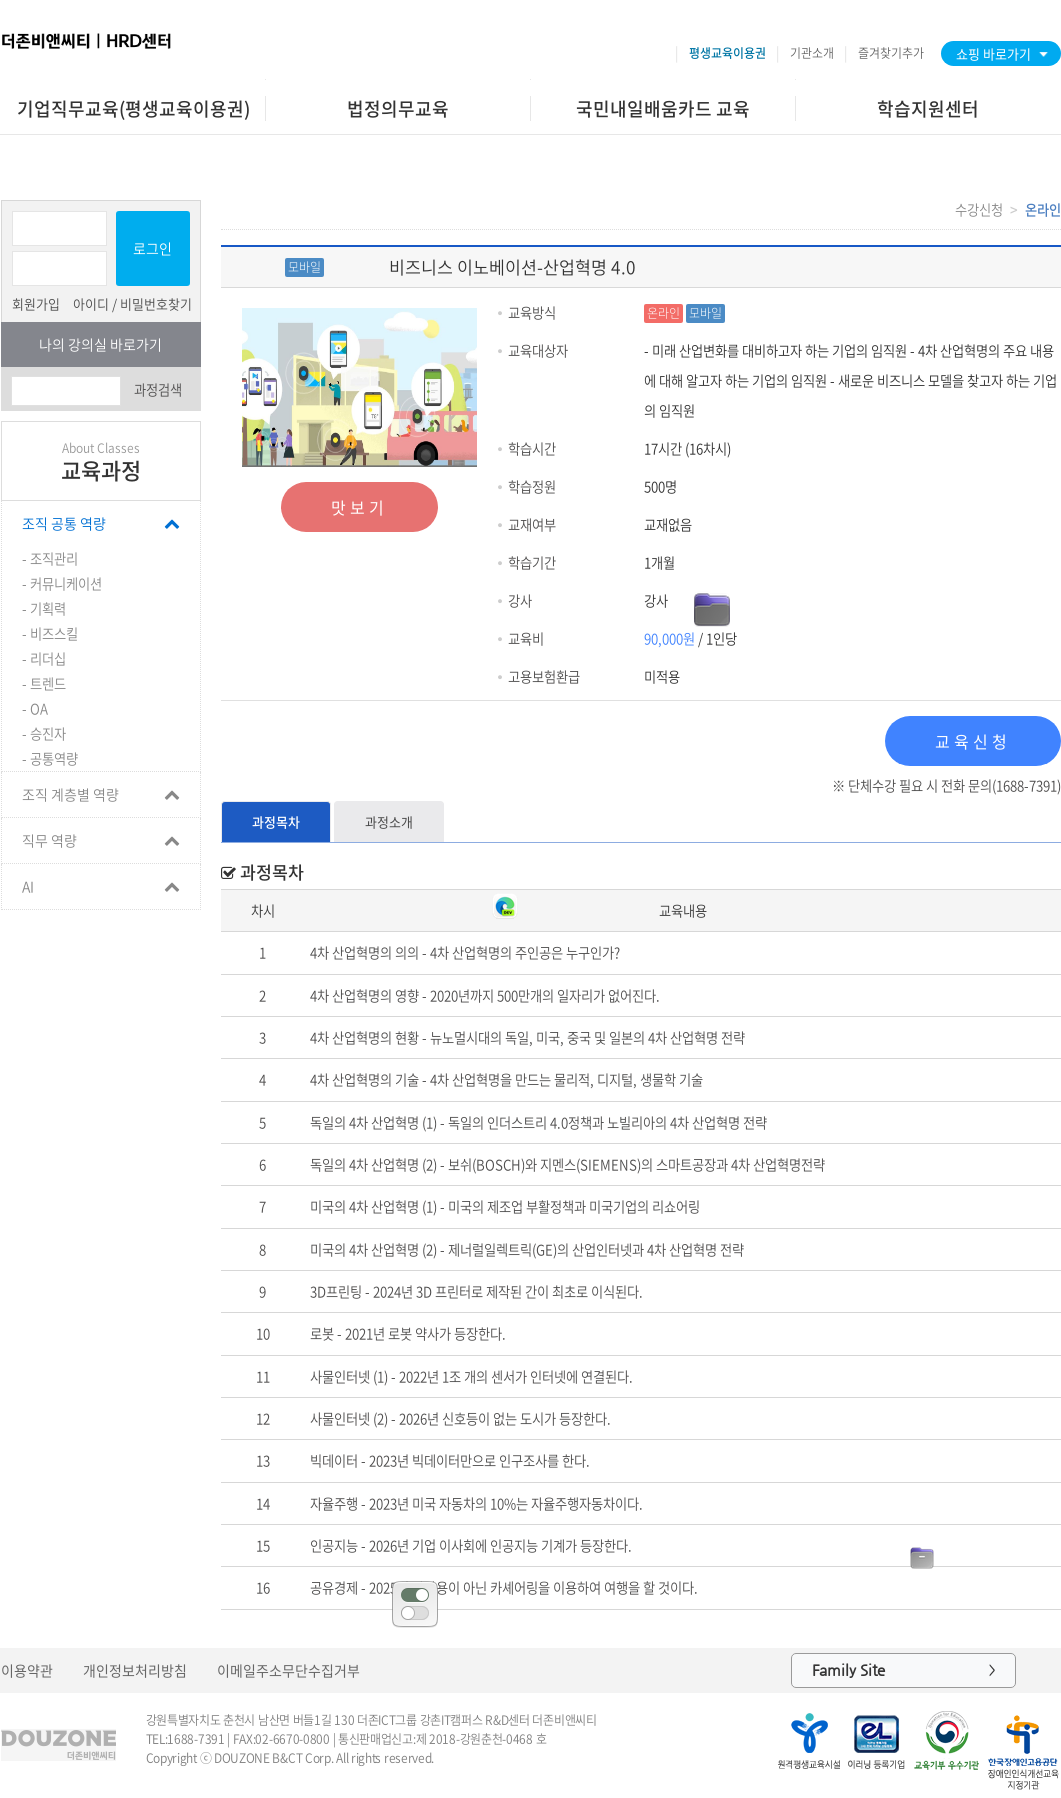 The width and height of the screenshot is (1061, 1798). I want to click on open the file manager application, so click(922, 1558).